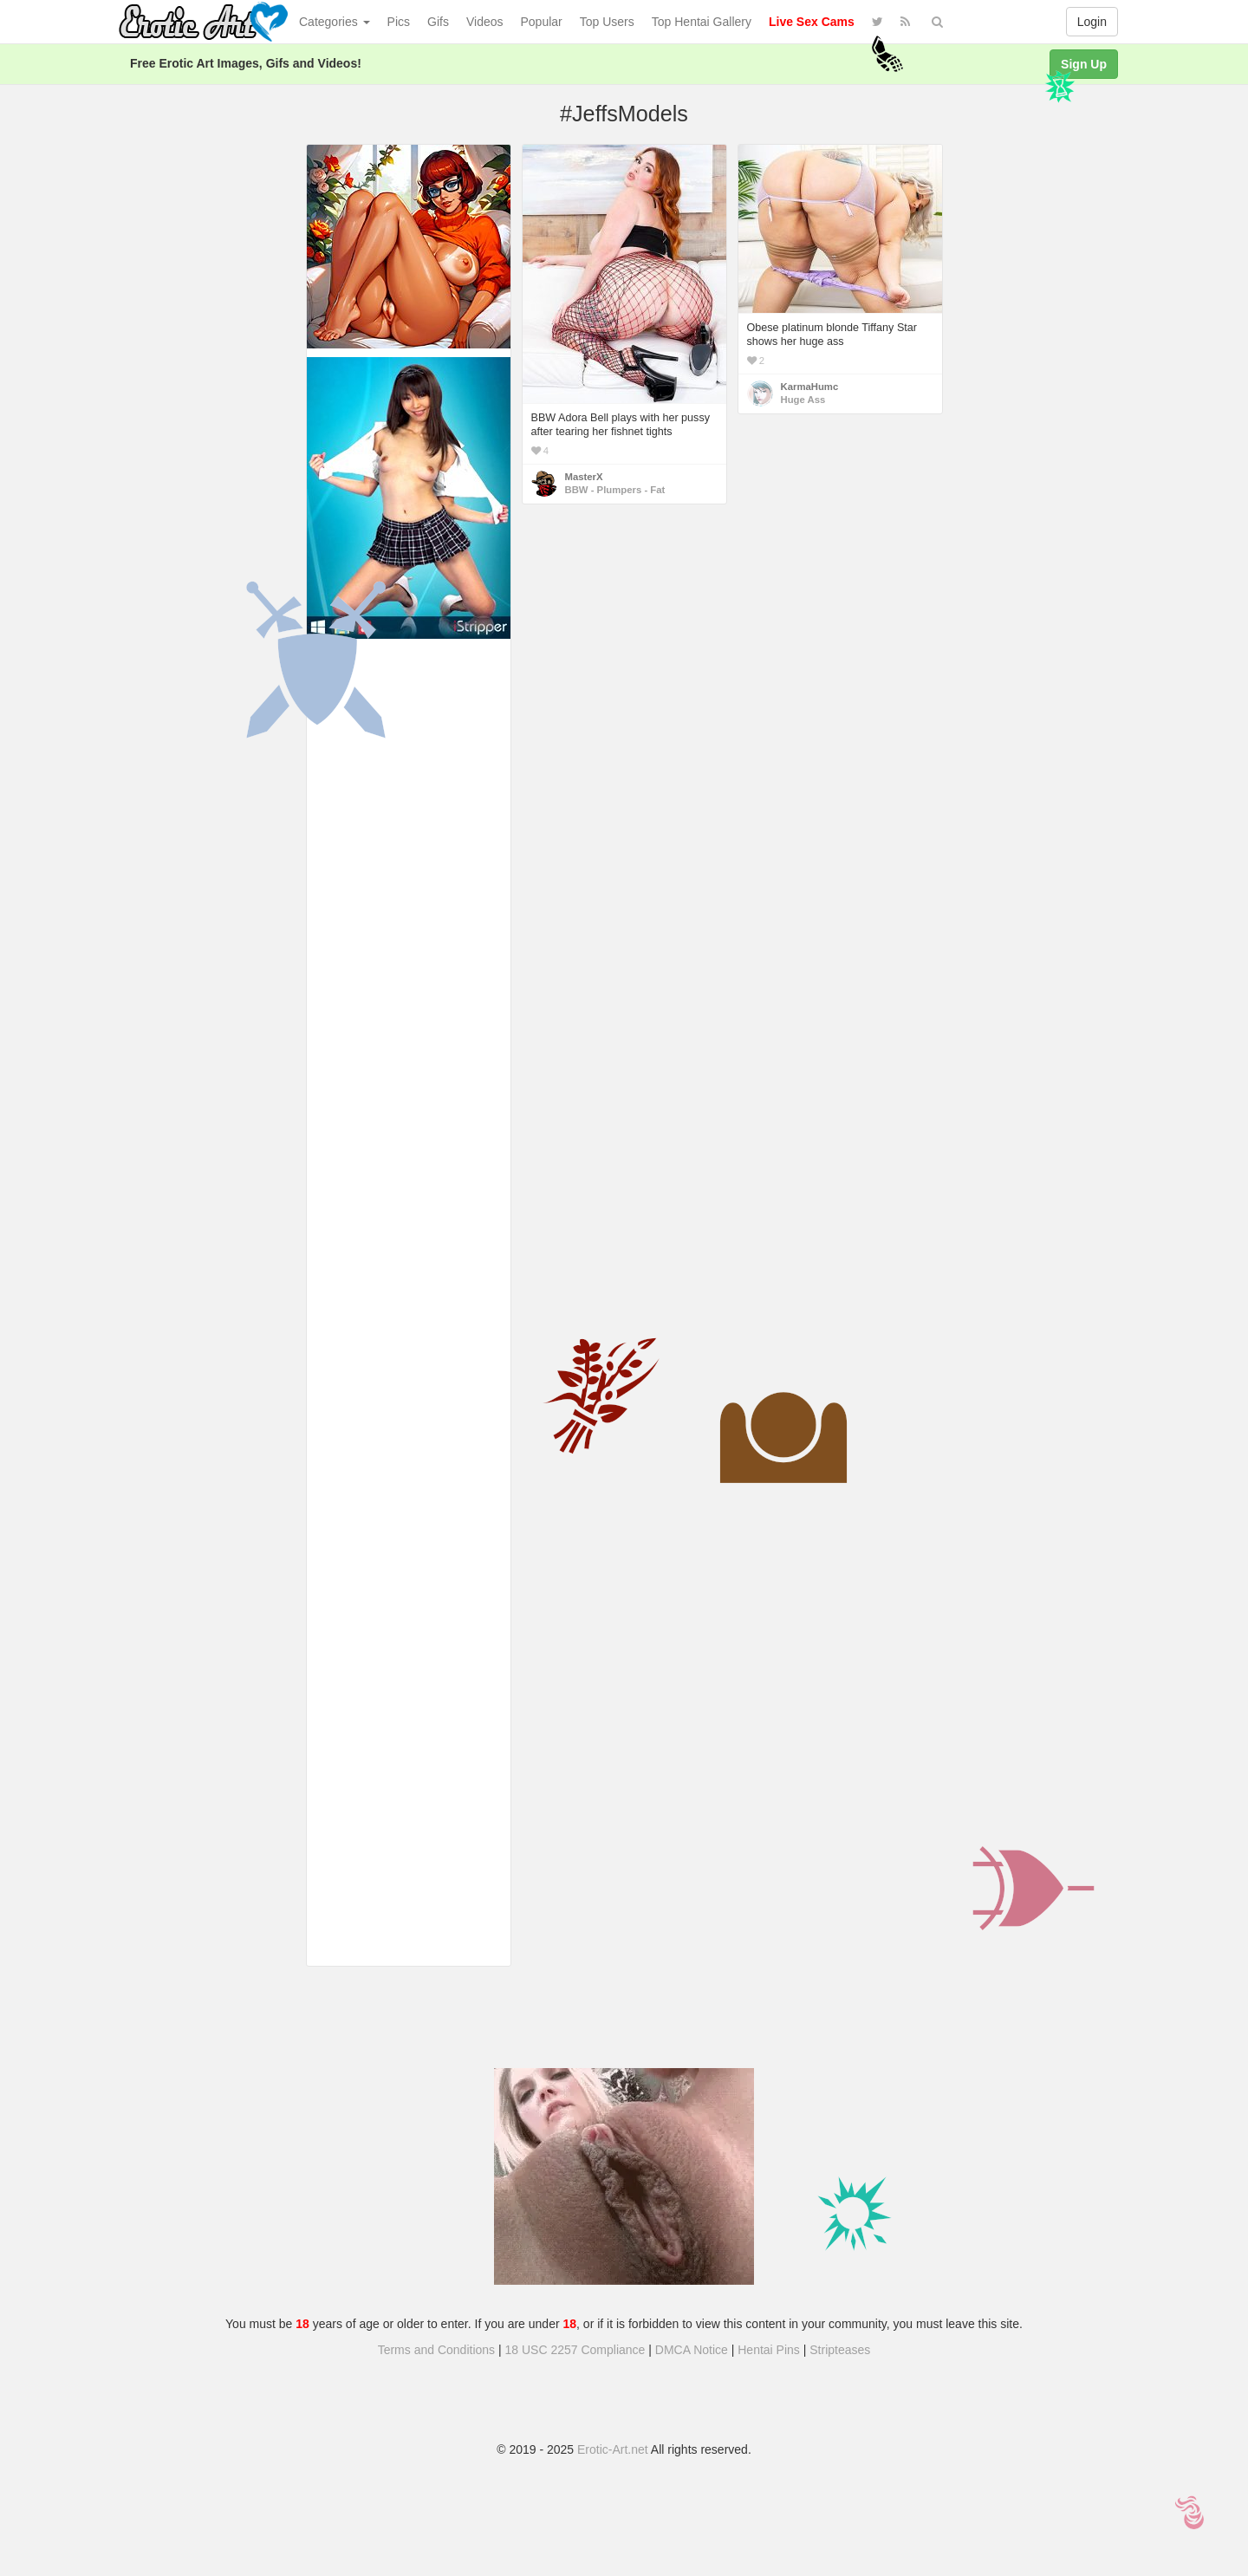 This screenshot has height=2576, width=1248. Describe the element at coordinates (1060, 87) in the screenshot. I see `add extra time or extend a timer` at that location.